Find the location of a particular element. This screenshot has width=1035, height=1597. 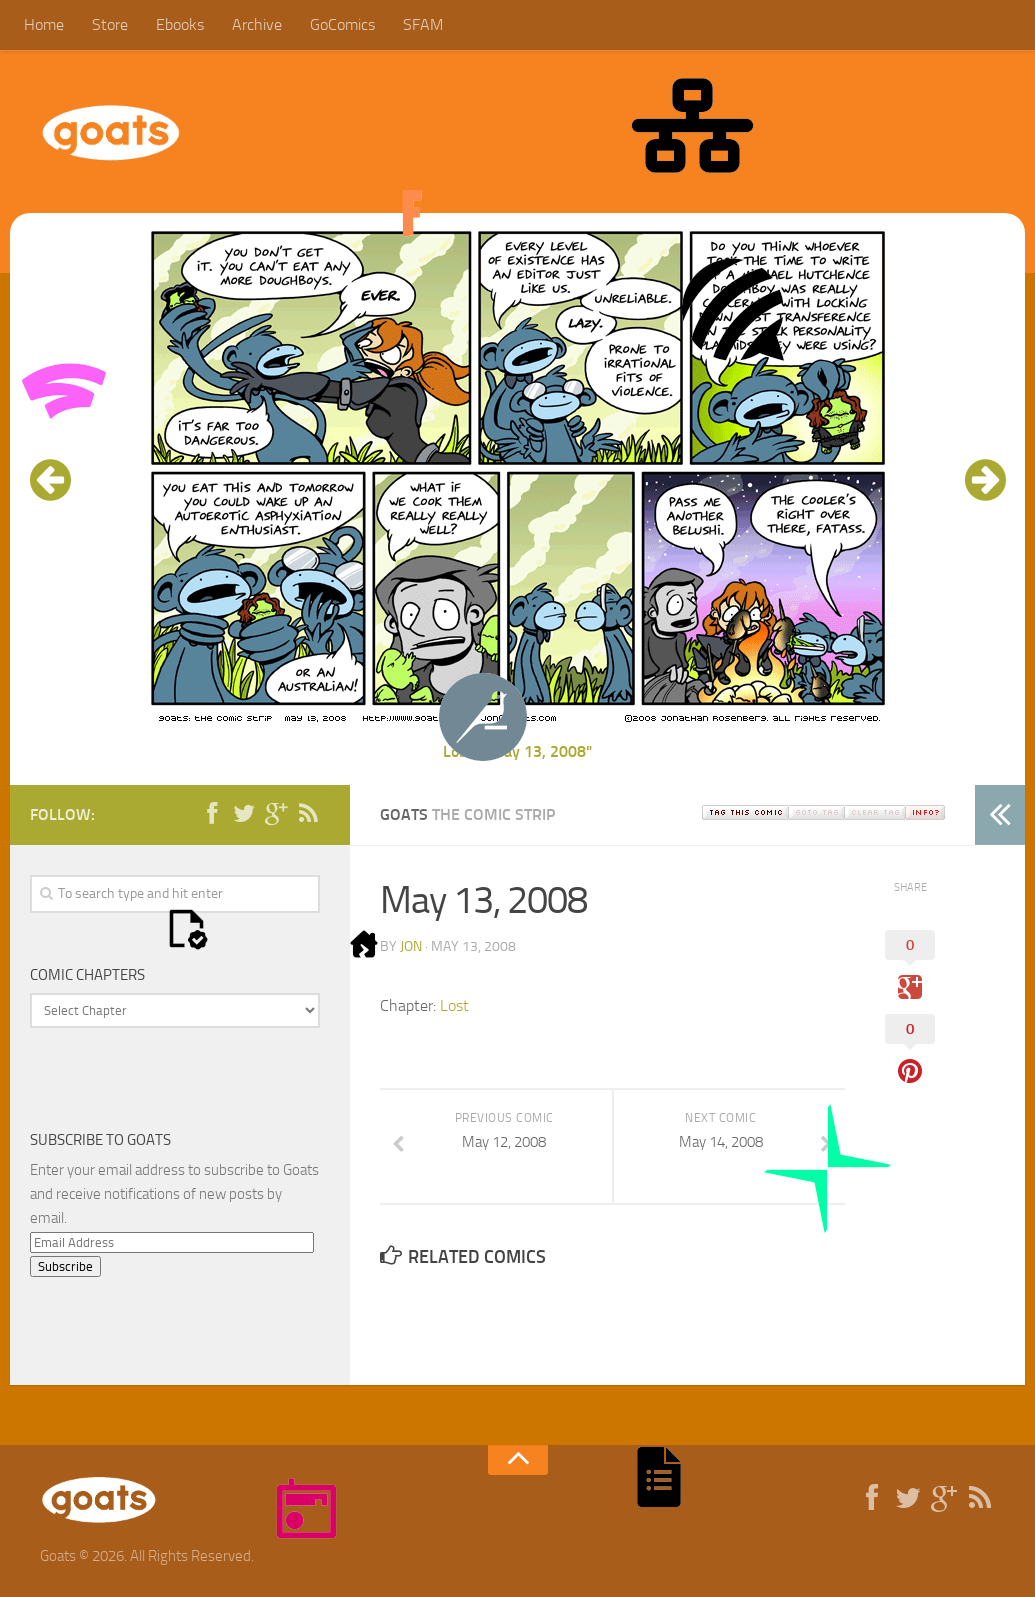

view verified contract document is located at coordinates (186, 928).